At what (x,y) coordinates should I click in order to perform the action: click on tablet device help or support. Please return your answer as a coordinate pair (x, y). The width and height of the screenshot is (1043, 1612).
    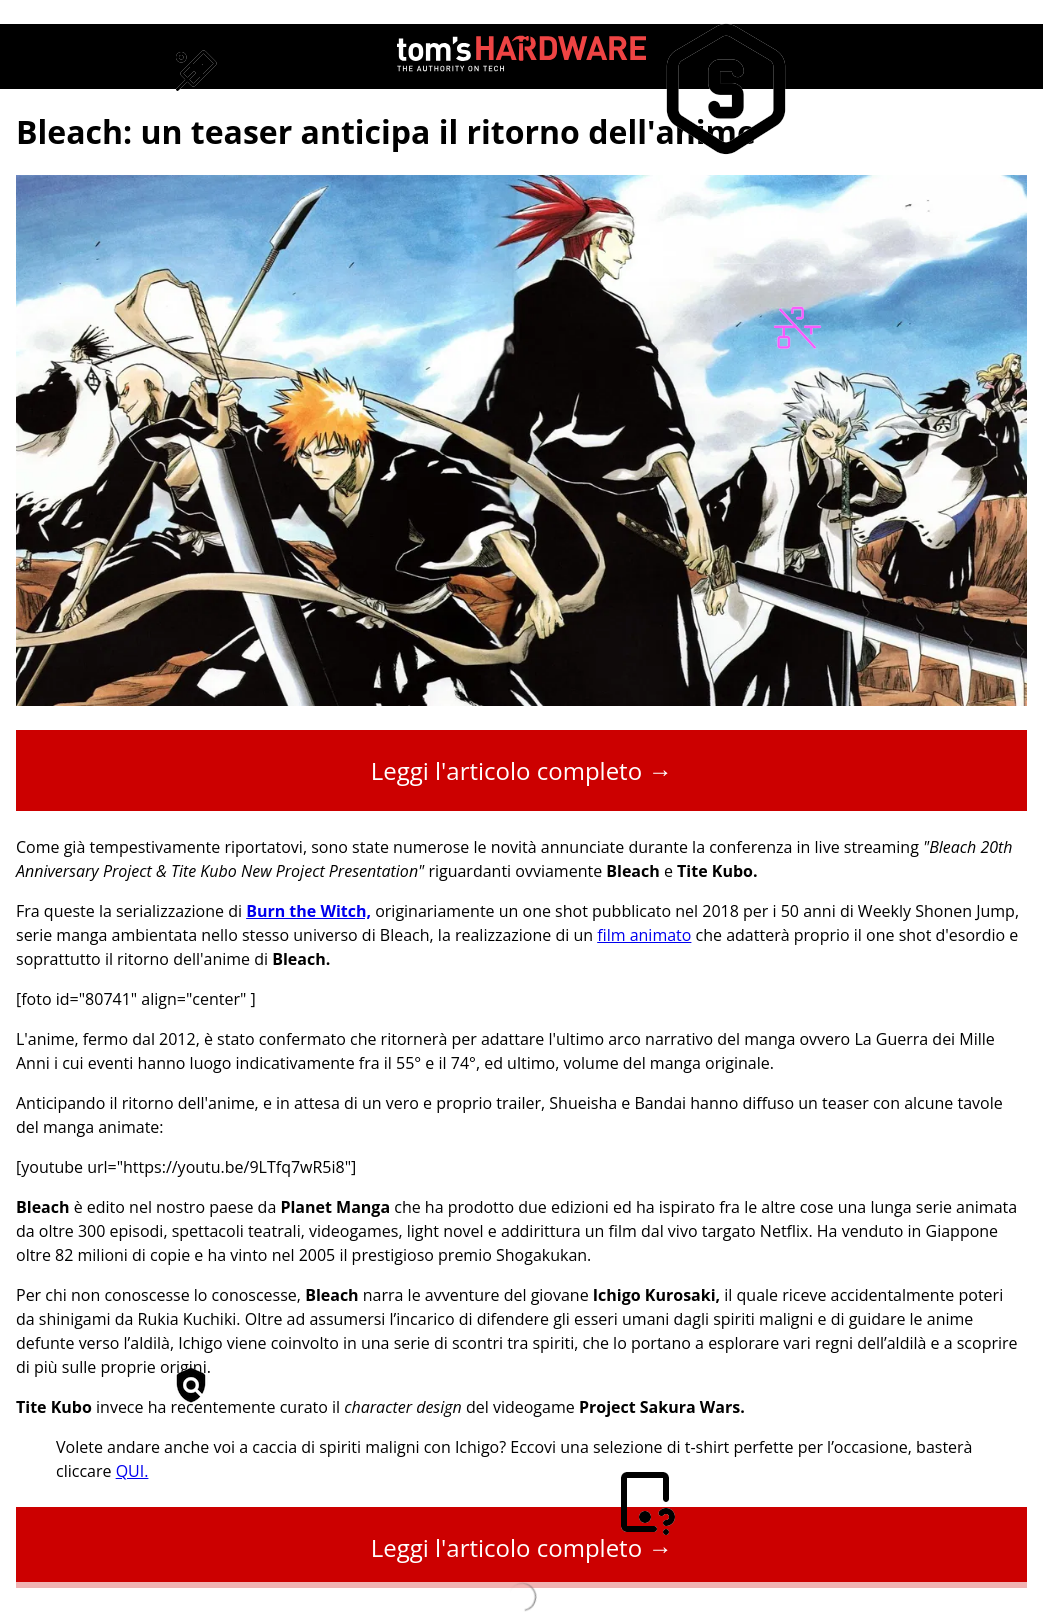
    Looking at the image, I should click on (645, 1502).